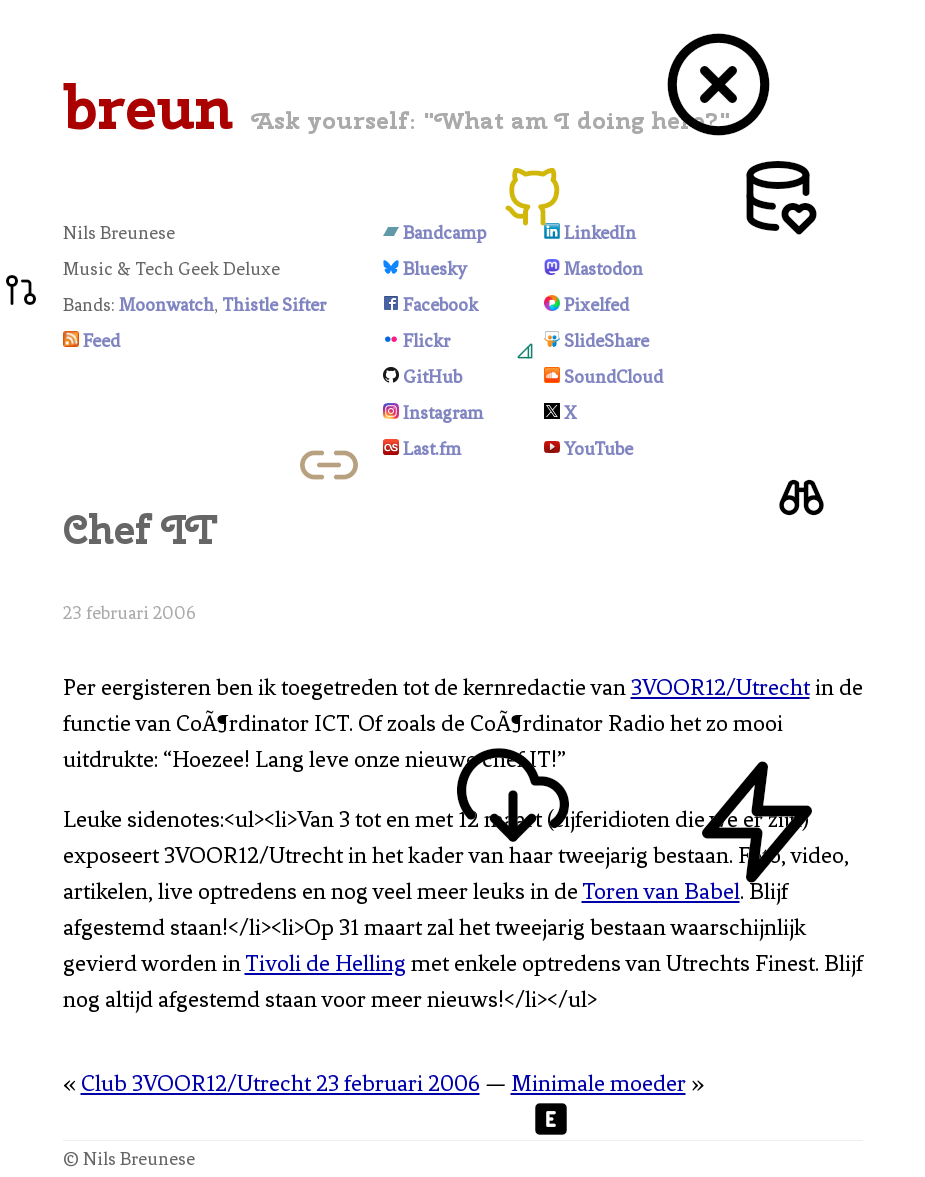 The width and height of the screenshot is (925, 1177). What do you see at coordinates (21, 290) in the screenshot?
I see `create a new pull request` at bounding box center [21, 290].